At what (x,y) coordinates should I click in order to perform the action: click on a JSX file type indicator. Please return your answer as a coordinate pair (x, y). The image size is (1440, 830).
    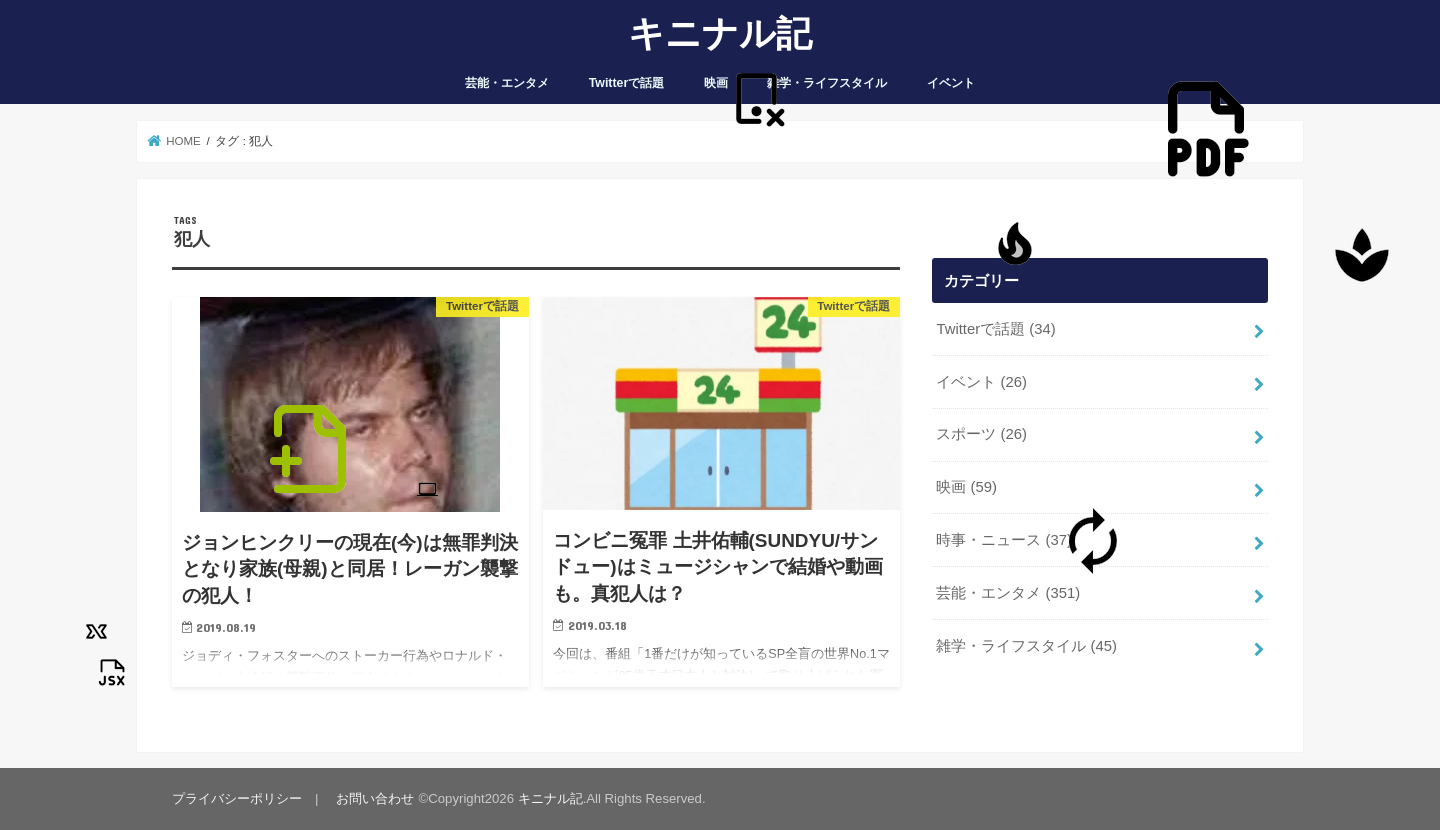
    Looking at the image, I should click on (112, 673).